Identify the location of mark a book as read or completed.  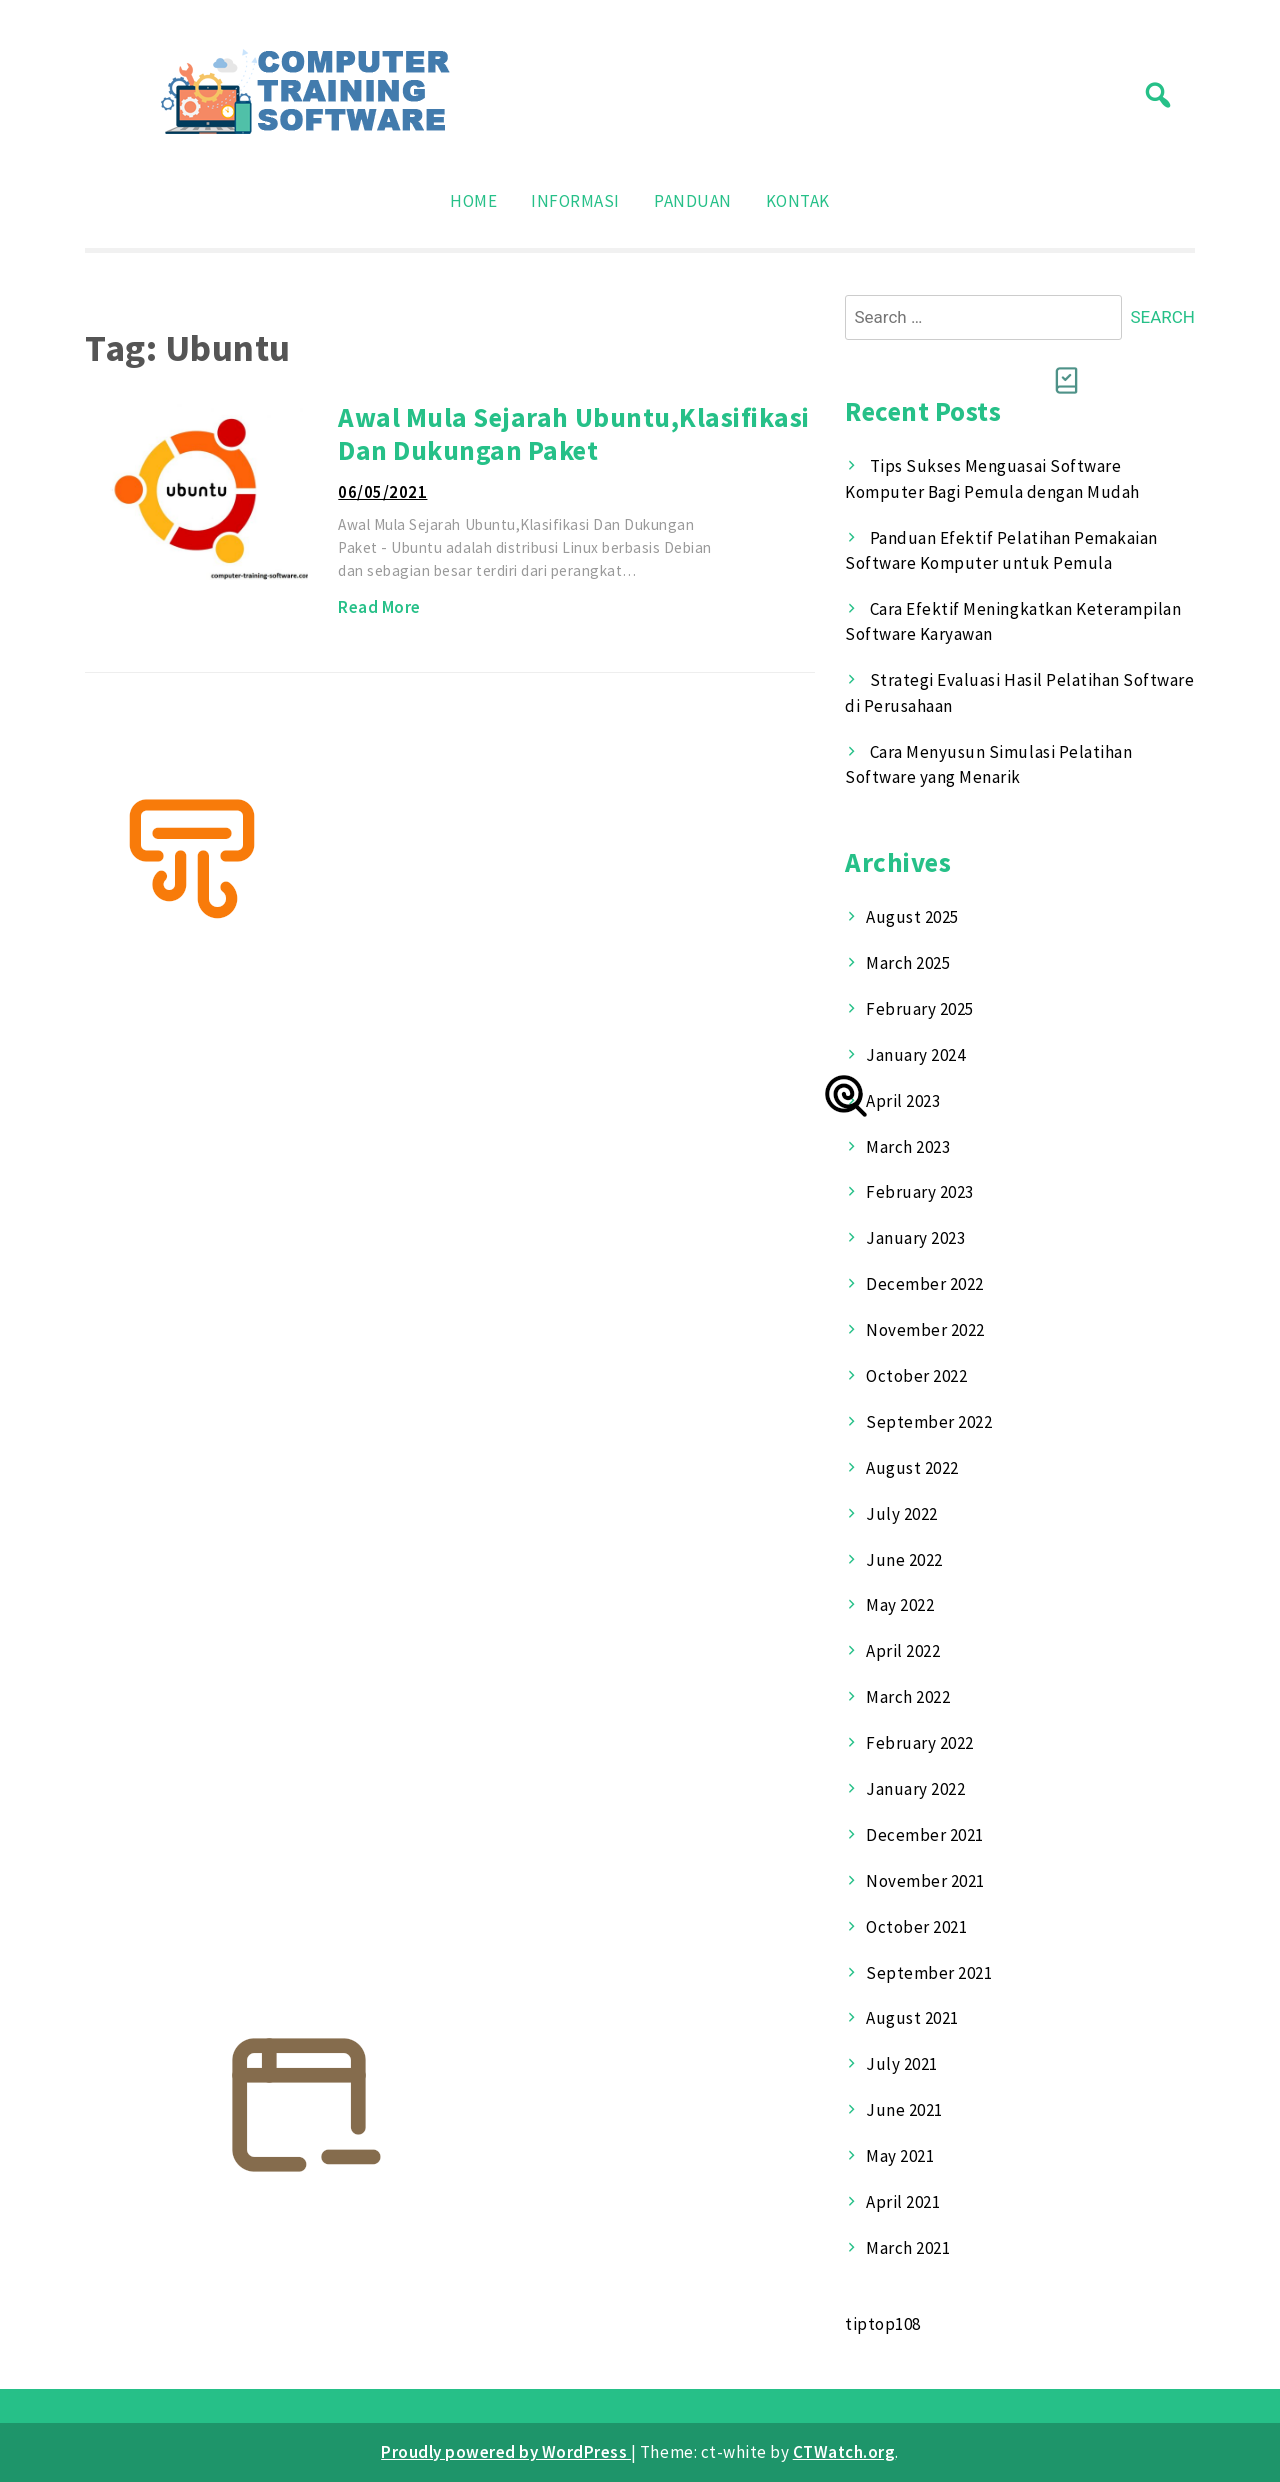
(1066, 380).